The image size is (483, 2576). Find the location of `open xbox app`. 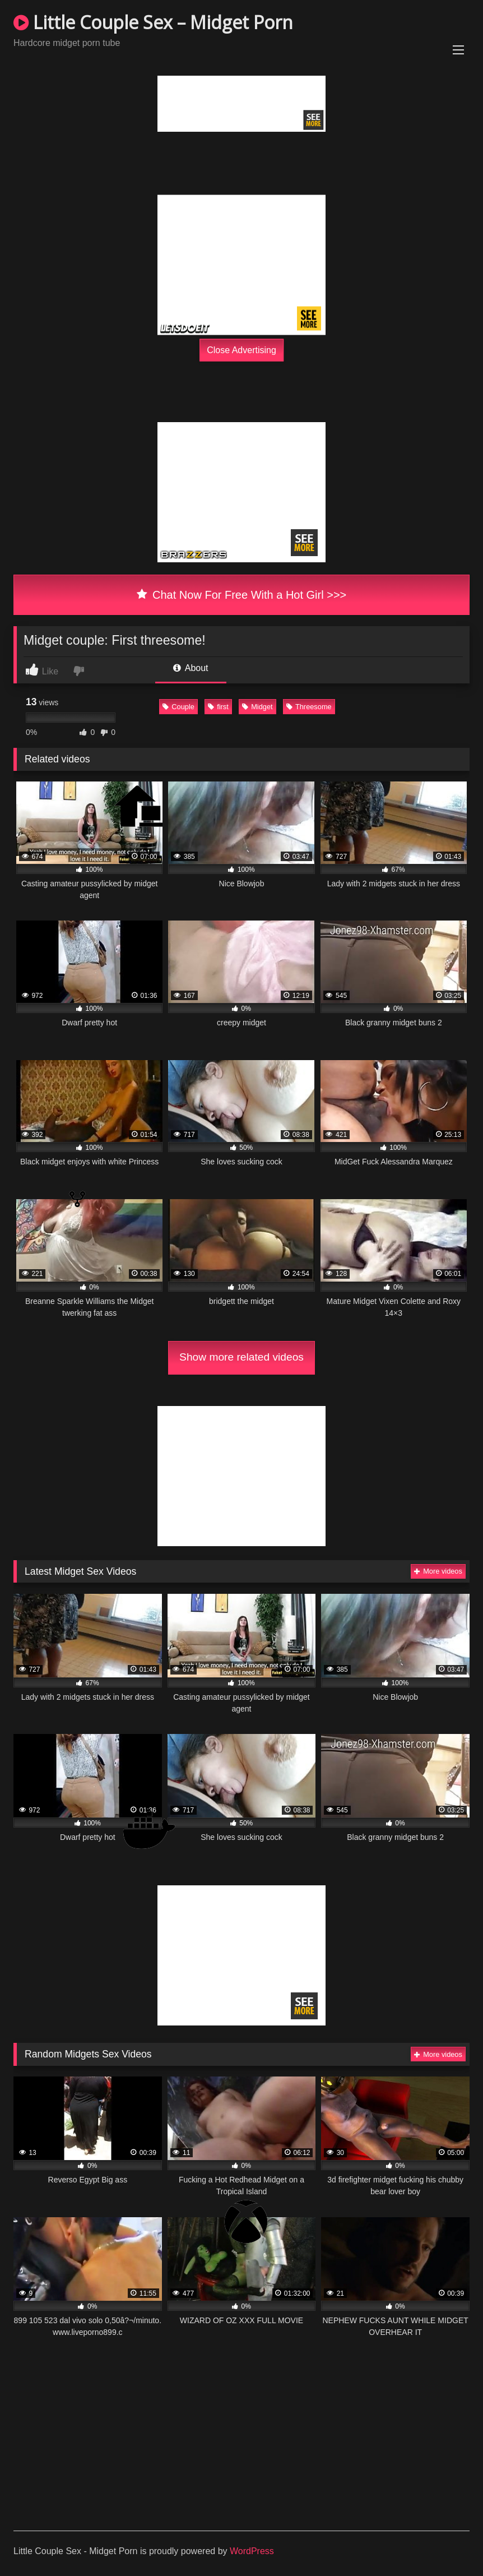

open xbox app is located at coordinates (246, 2222).